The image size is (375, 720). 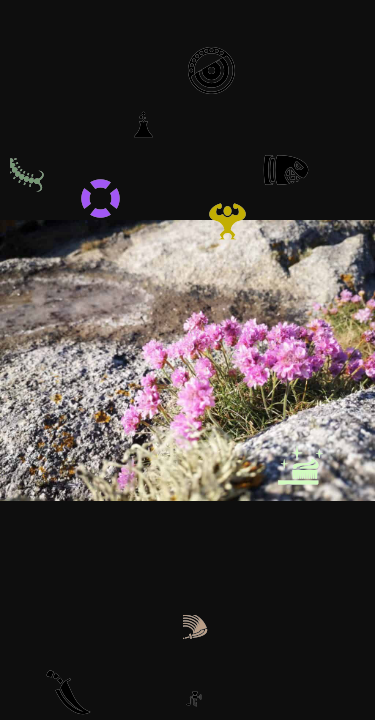 What do you see at coordinates (100, 198) in the screenshot?
I see `access help or support center` at bounding box center [100, 198].